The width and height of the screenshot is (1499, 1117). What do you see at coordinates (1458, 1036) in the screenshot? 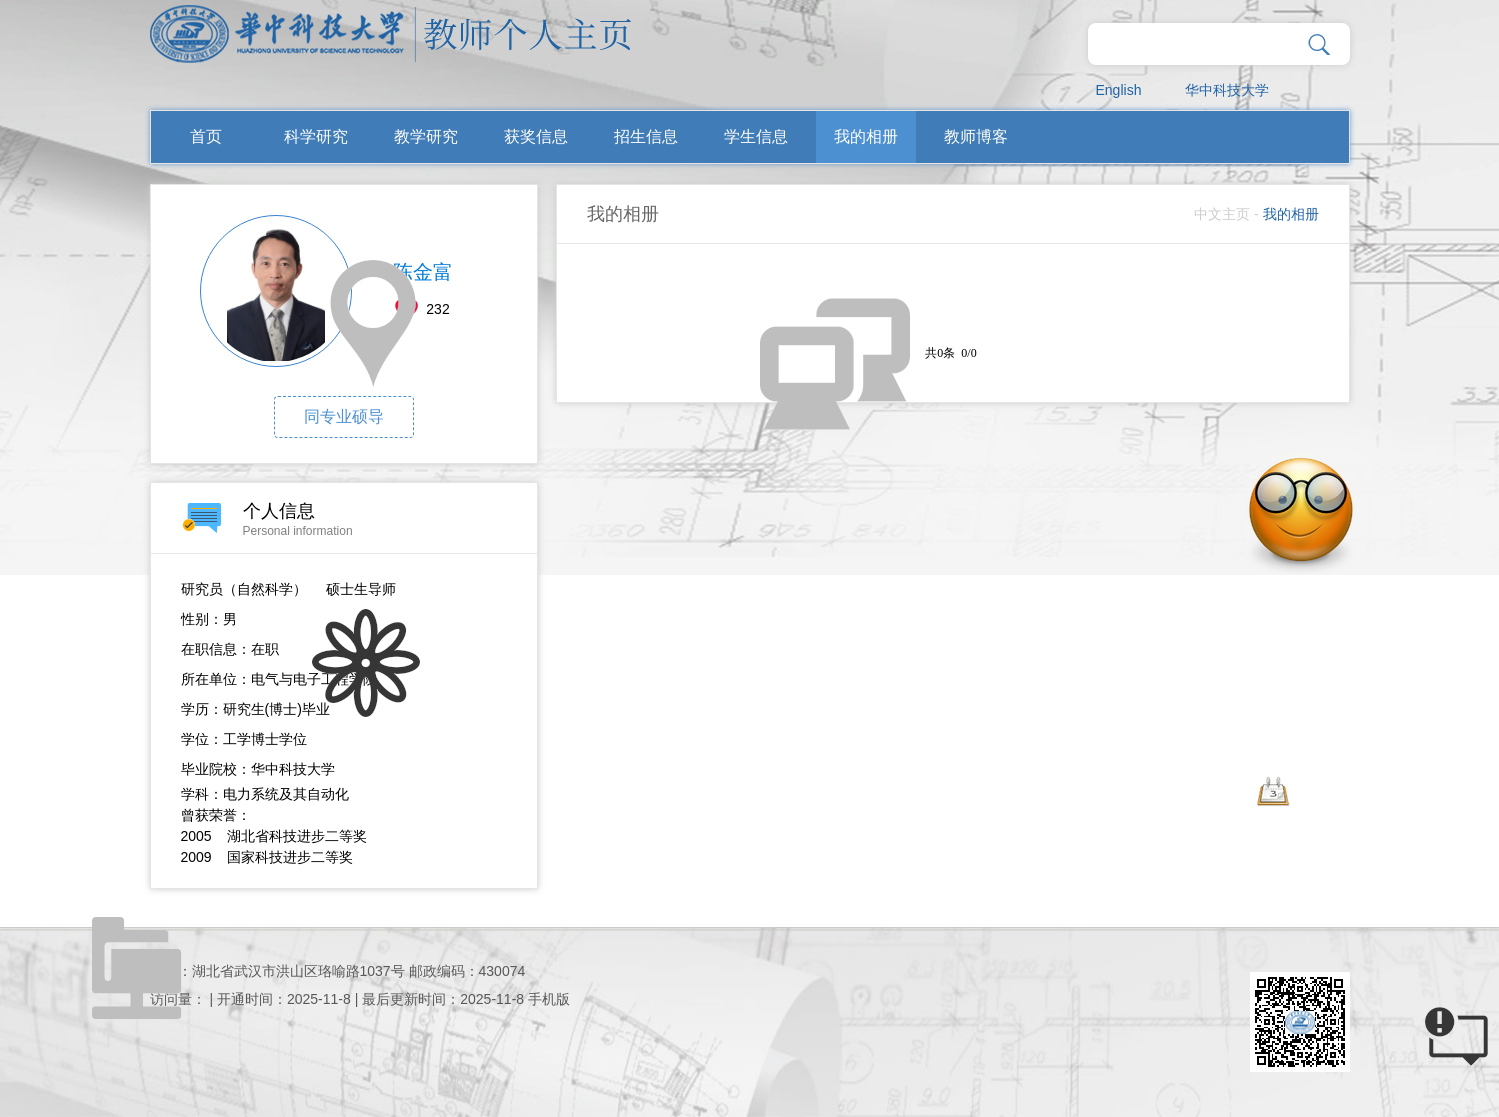
I see `manage notification settings` at bounding box center [1458, 1036].